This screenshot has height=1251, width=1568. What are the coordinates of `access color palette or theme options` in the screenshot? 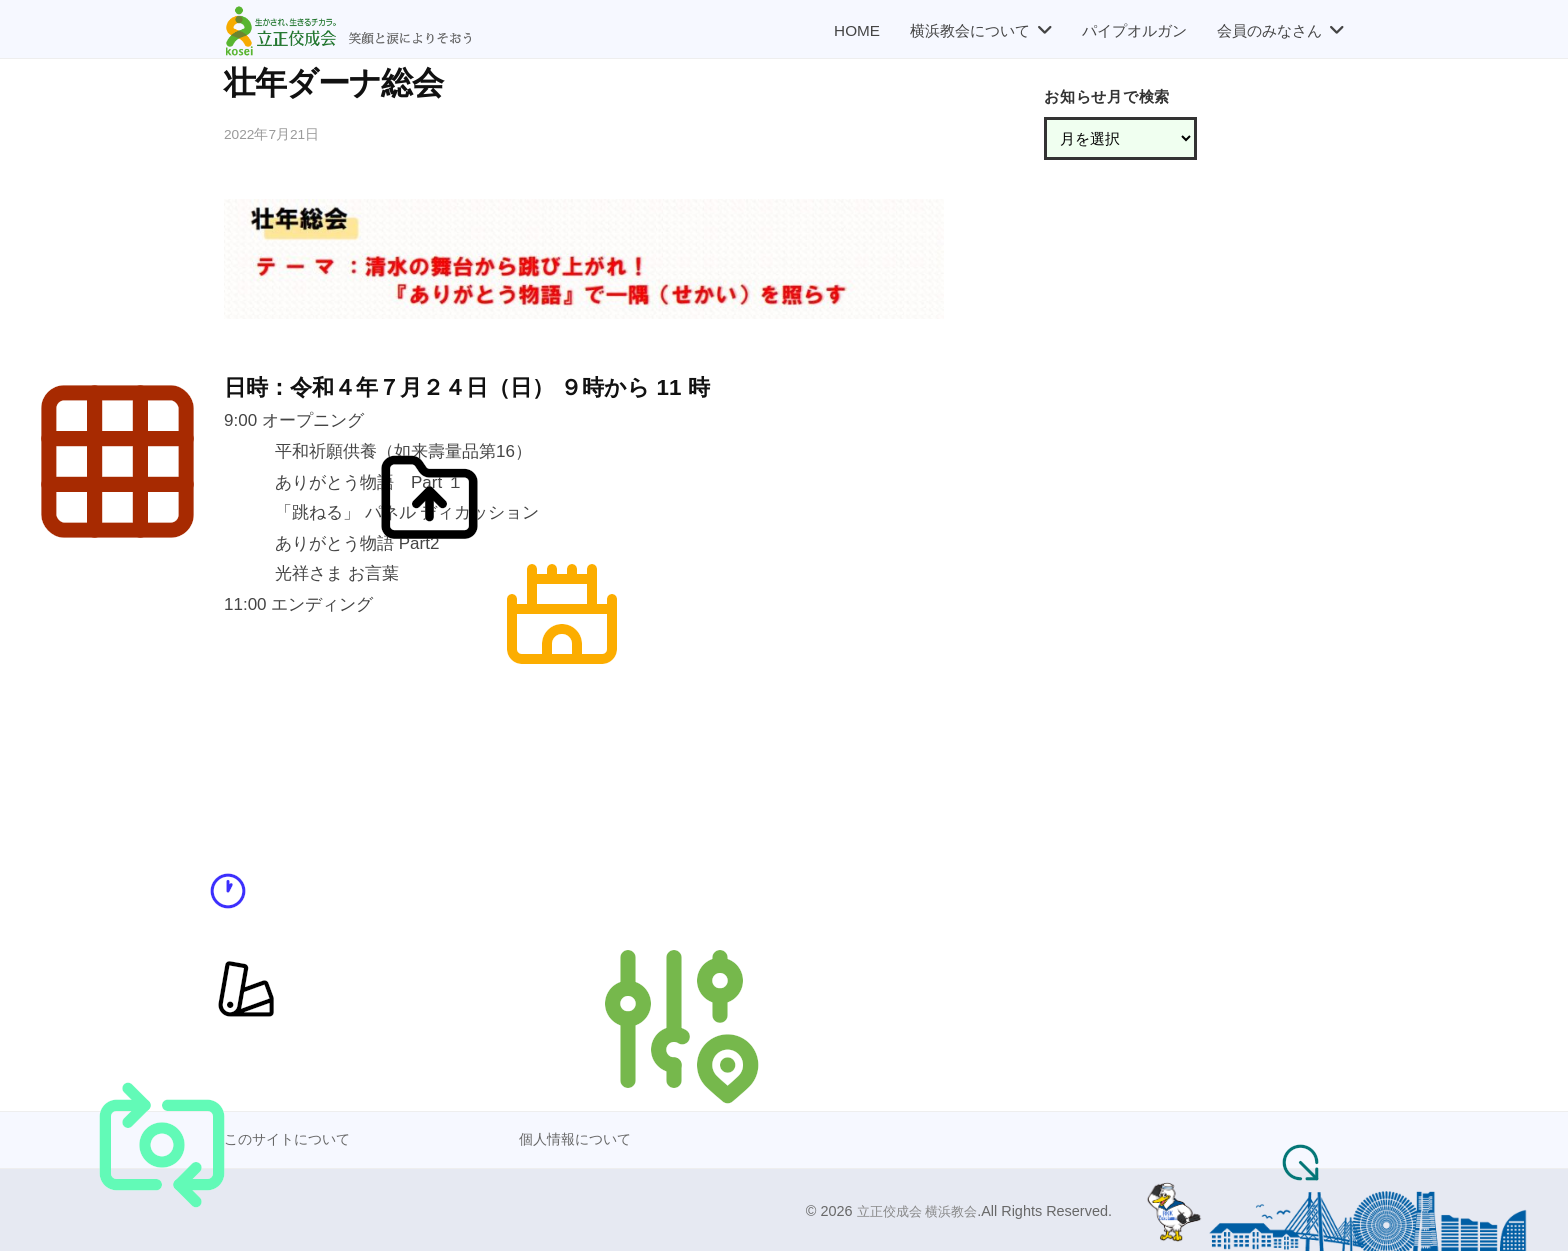 It's located at (244, 991).